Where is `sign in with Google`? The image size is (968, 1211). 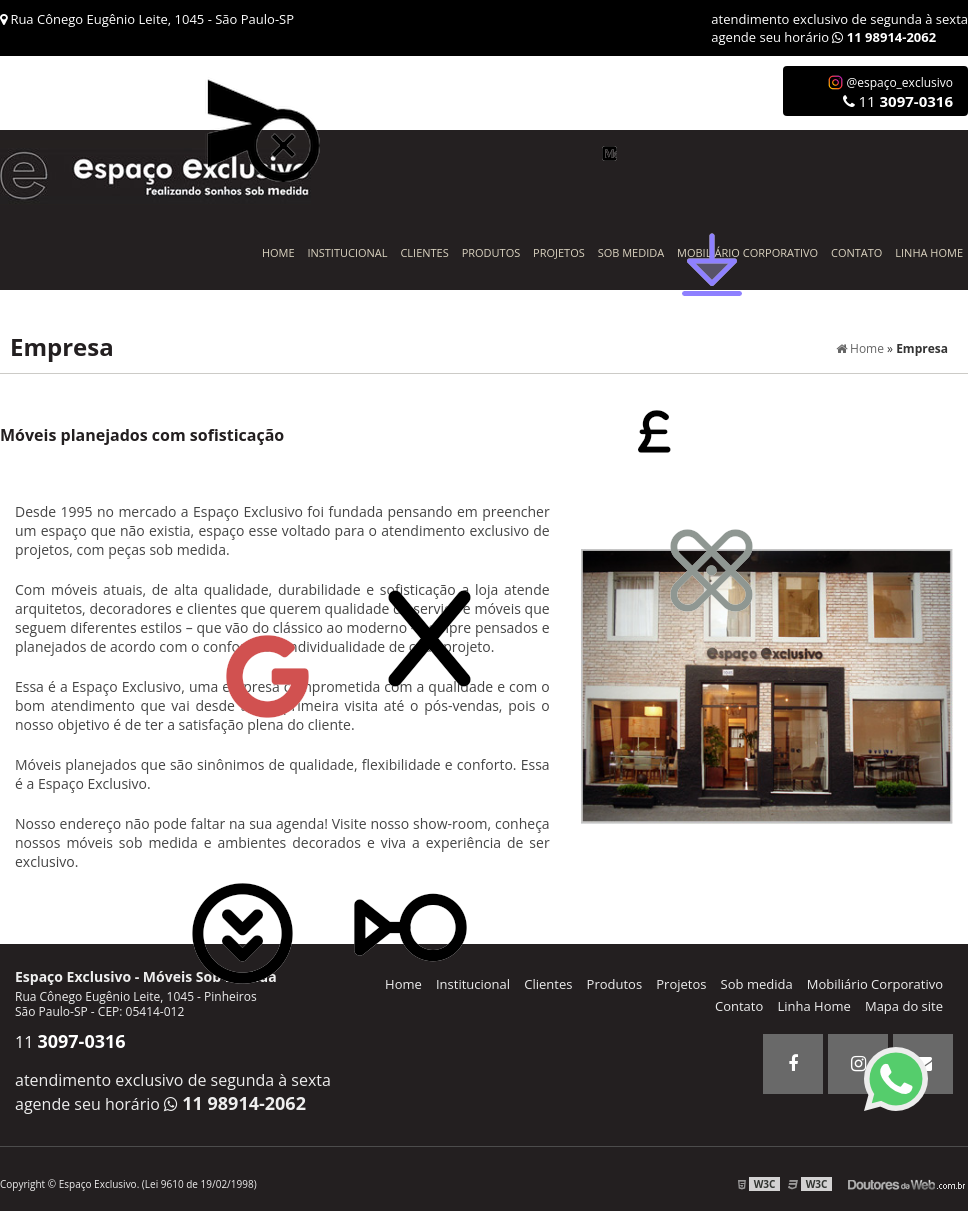 sign in with Google is located at coordinates (267, 676).